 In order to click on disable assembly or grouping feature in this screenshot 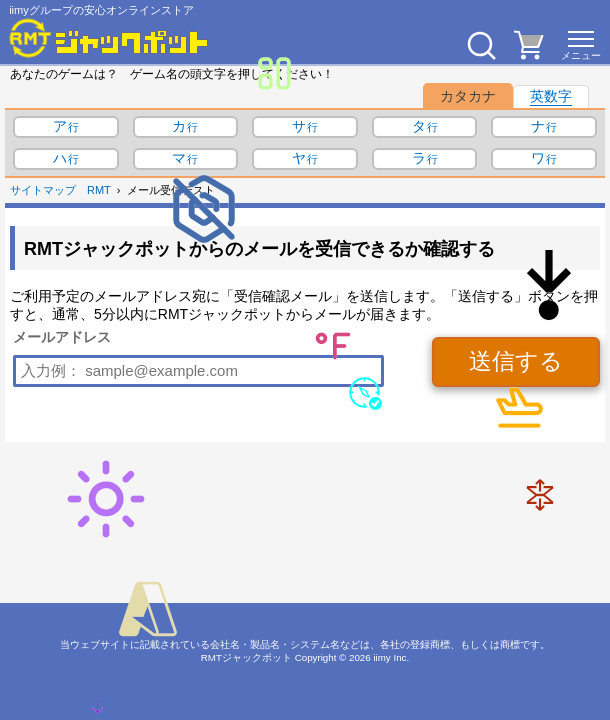, I will do `click(204, 209)`.